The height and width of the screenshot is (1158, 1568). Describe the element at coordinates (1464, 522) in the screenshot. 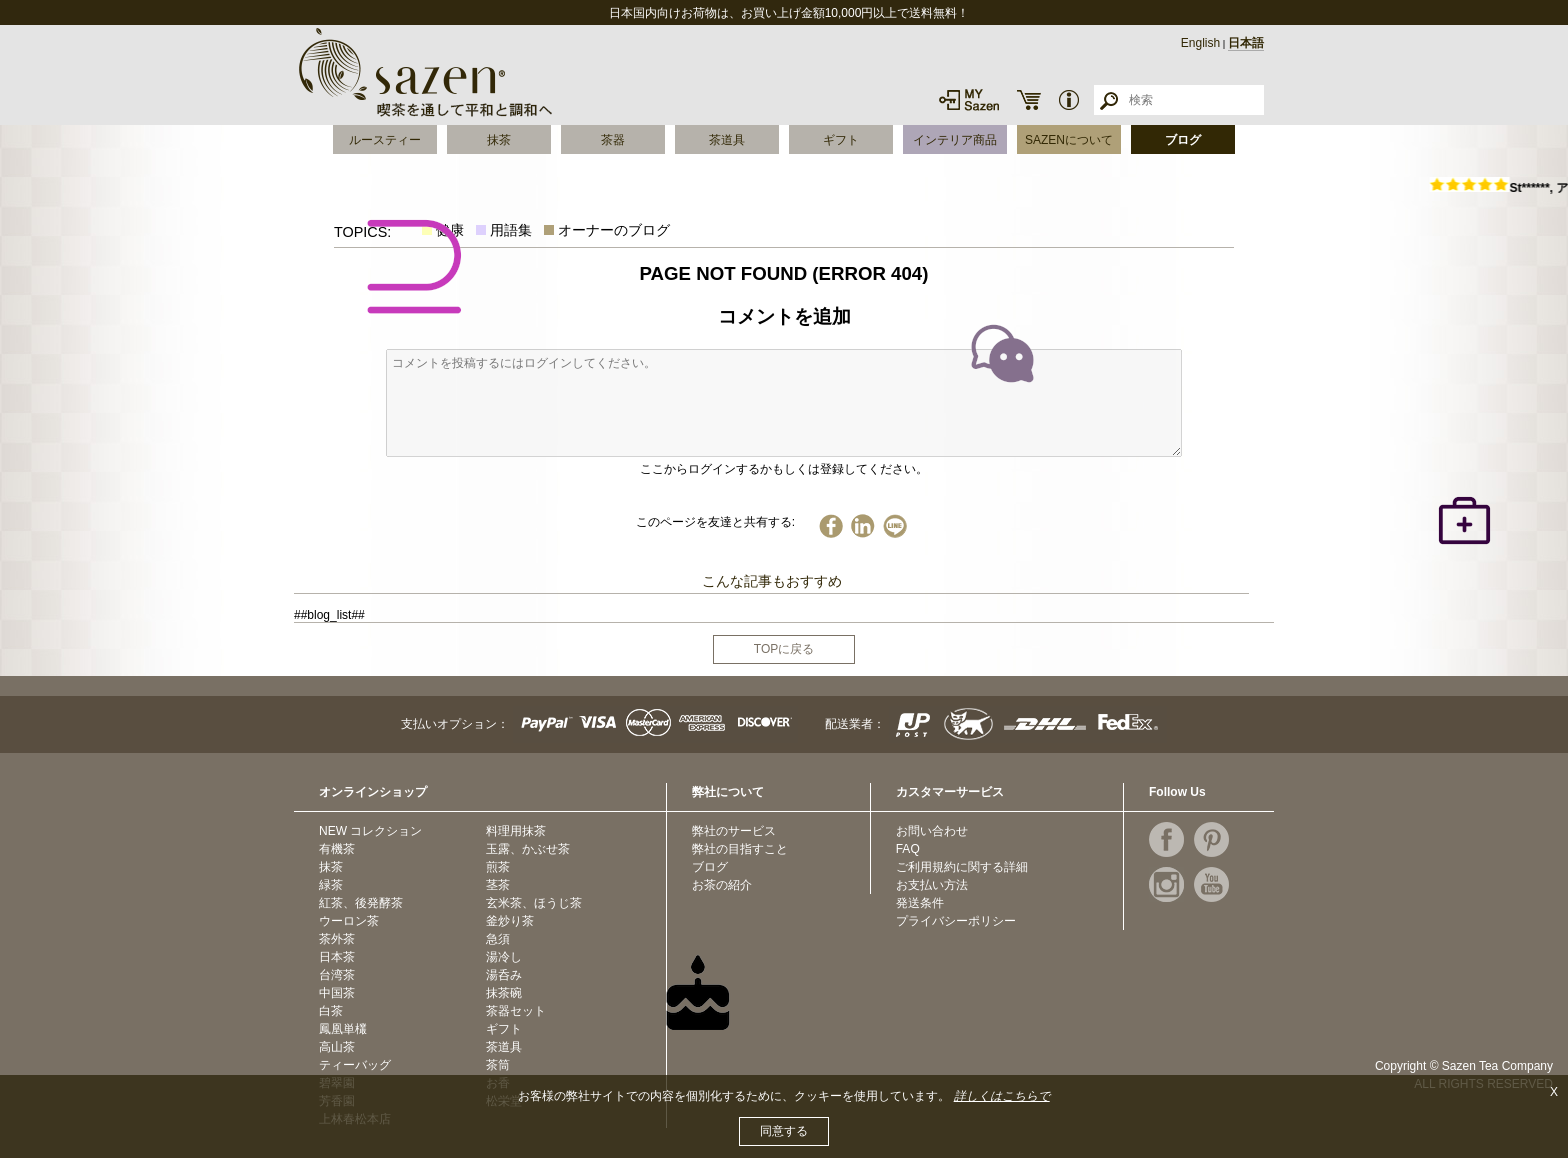

I see `access health or medical resources` at that location.